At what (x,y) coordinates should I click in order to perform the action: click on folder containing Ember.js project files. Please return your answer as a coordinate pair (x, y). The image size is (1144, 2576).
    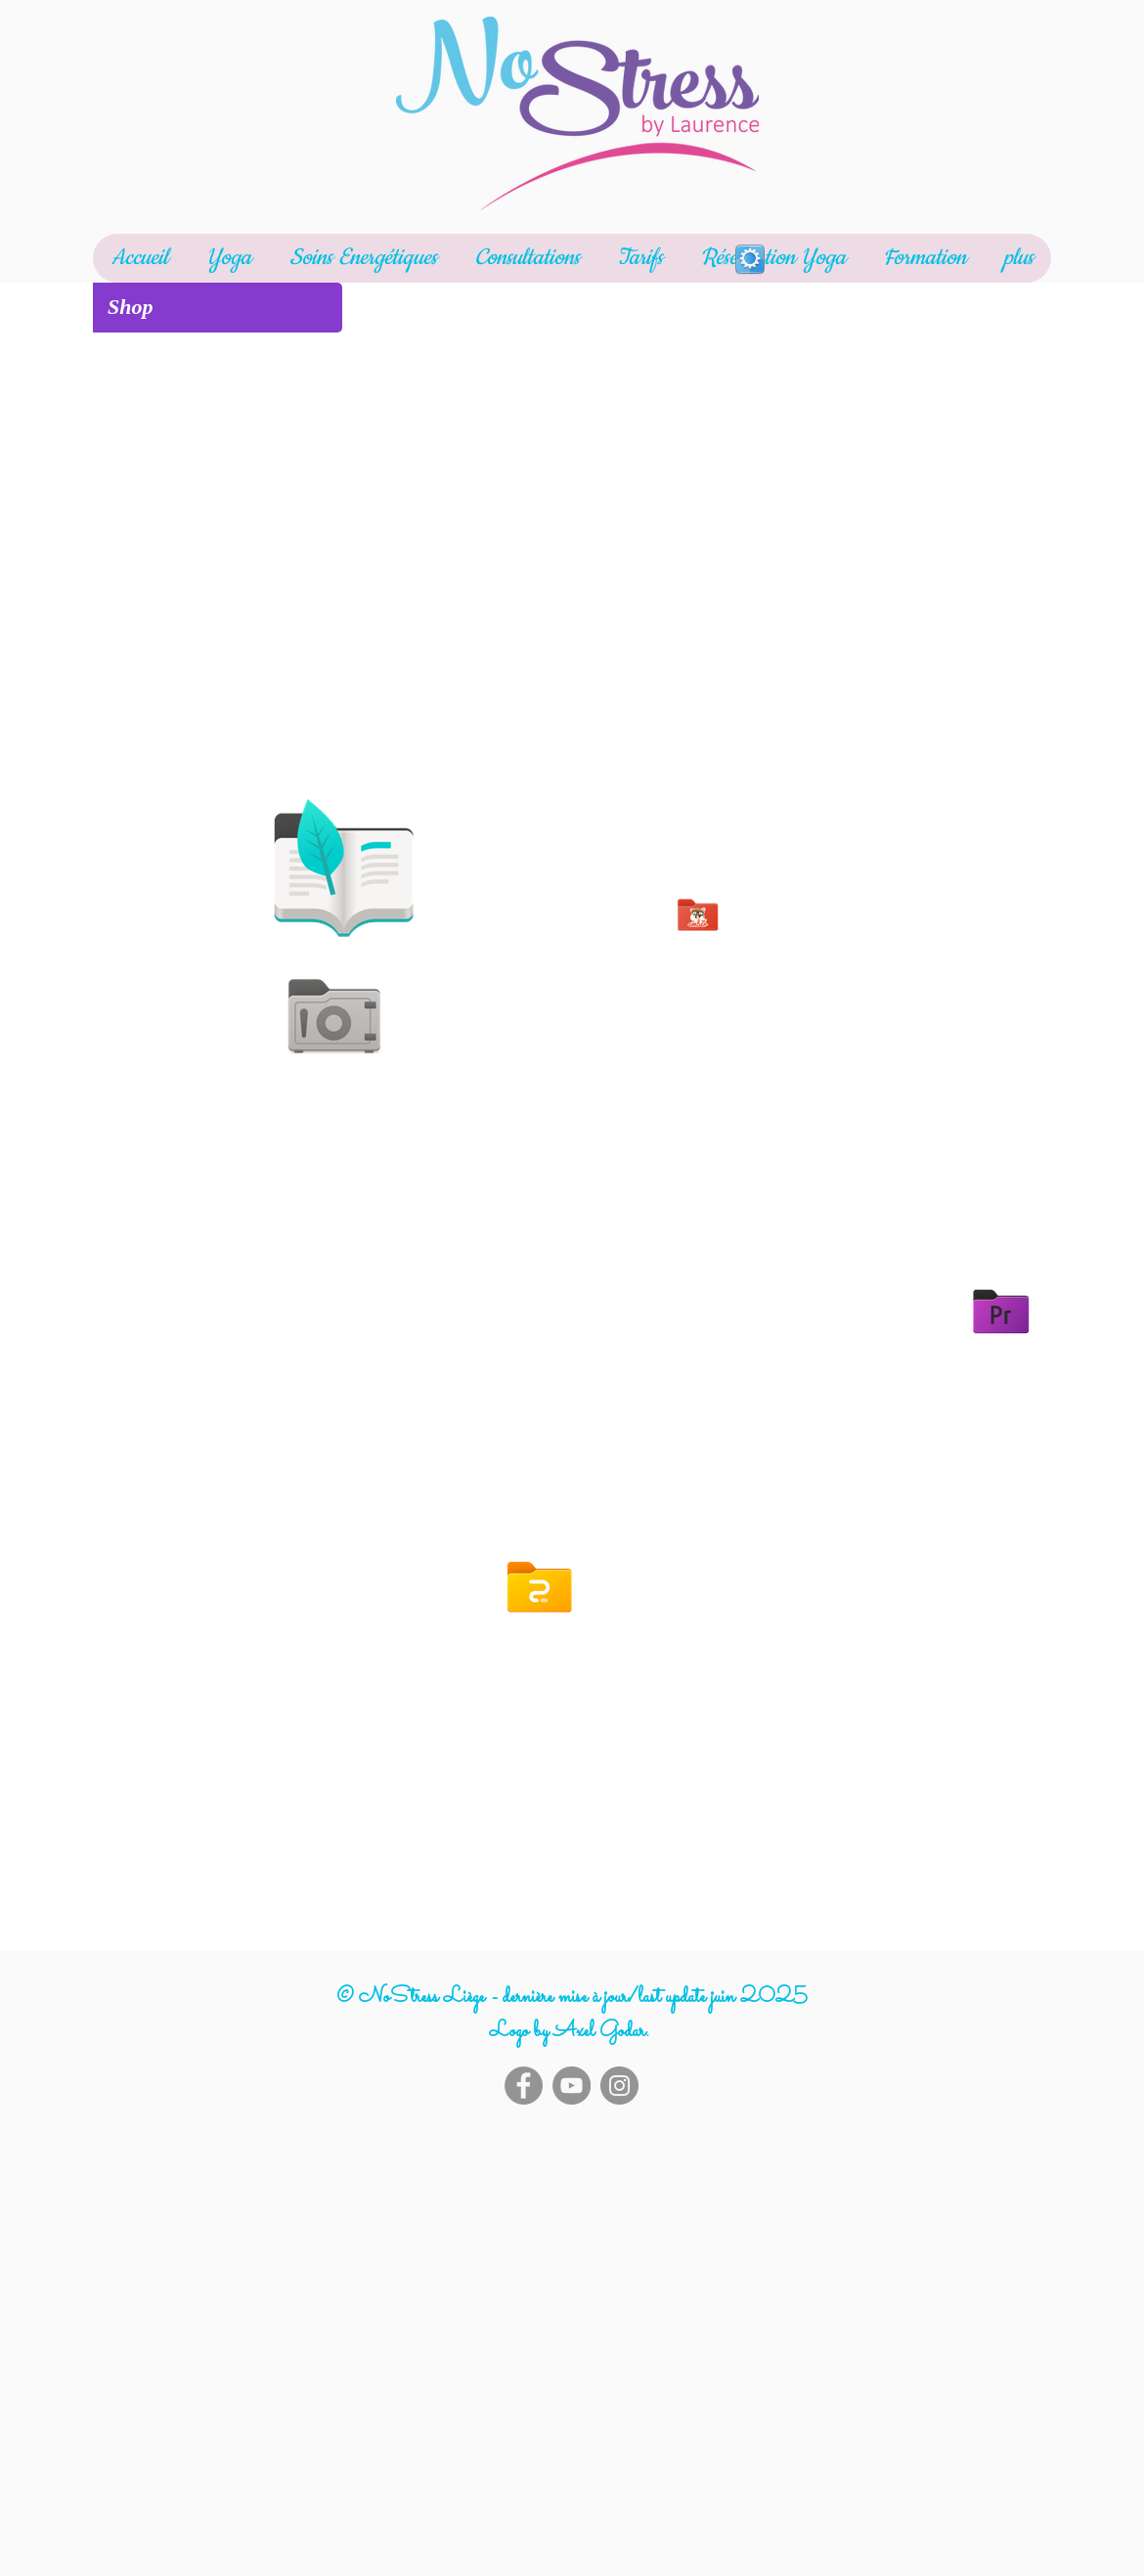
    Looking at the image, I should click on (697, 915).